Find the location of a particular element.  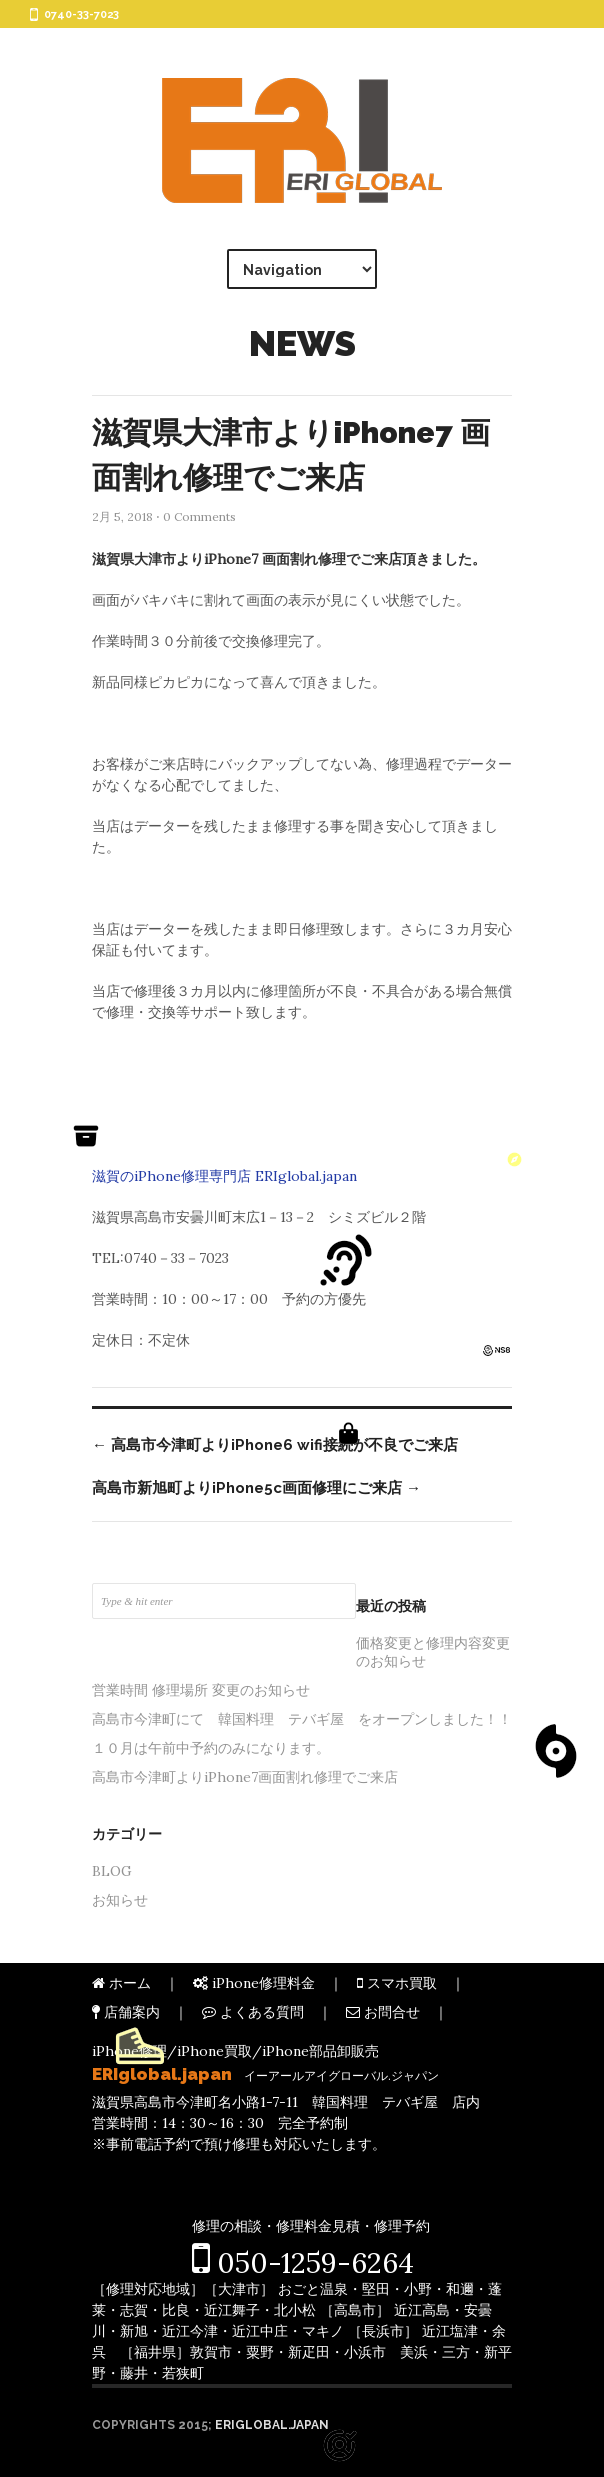

NS8 brand logo is located at coordinates (496, 1350).